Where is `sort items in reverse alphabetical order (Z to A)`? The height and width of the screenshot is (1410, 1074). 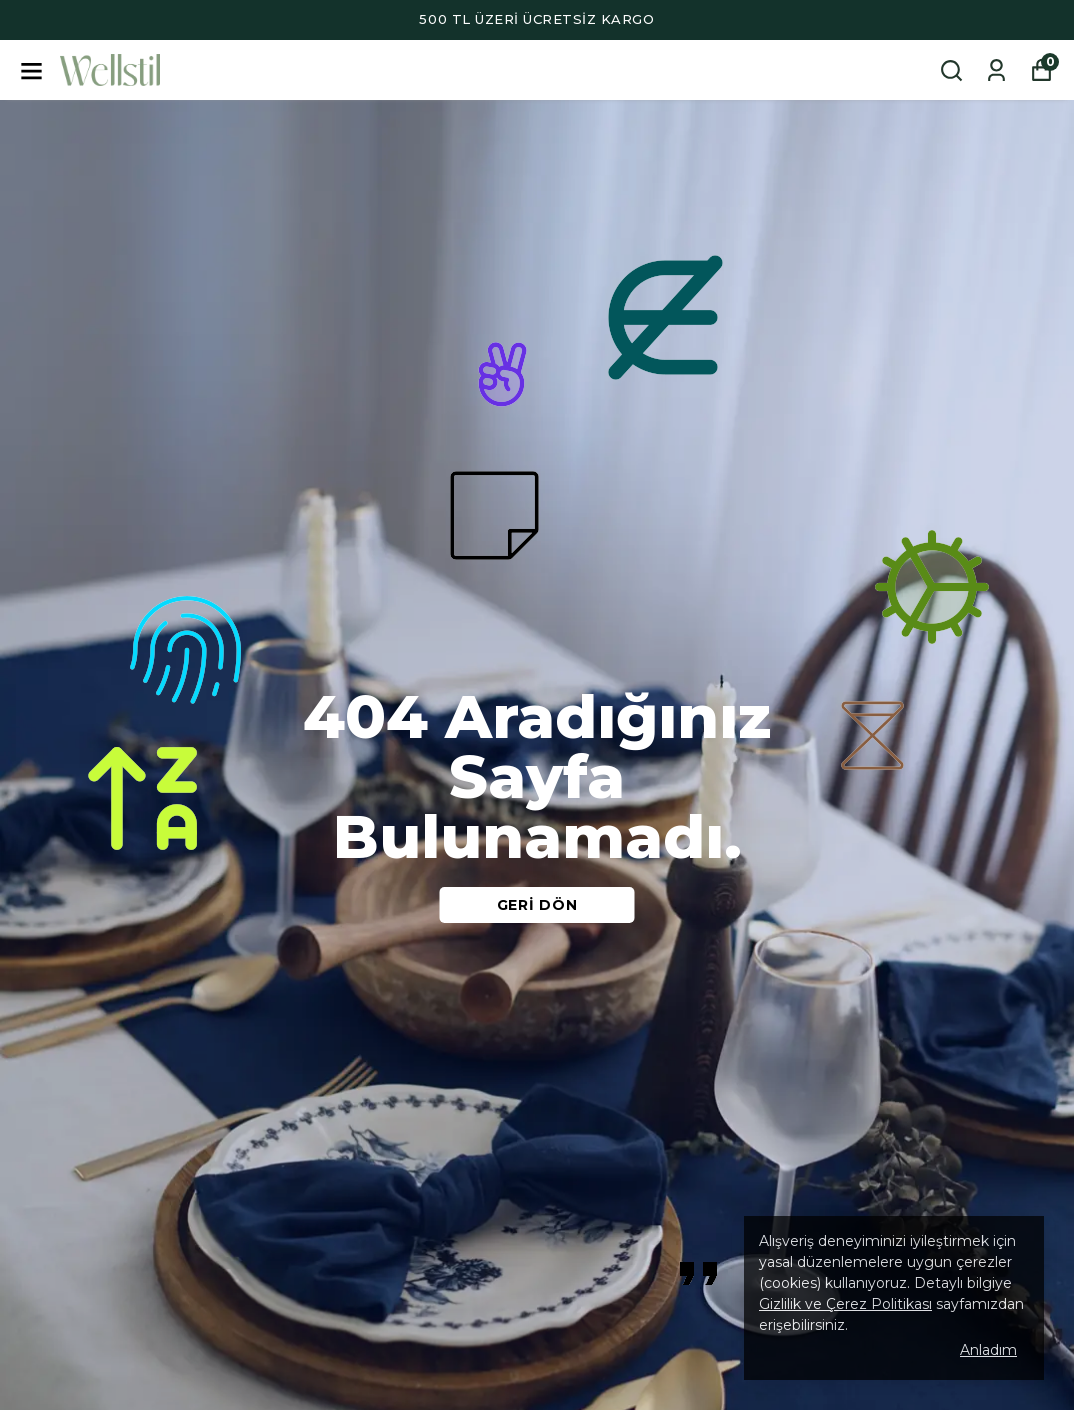
sort items in reverse alphabetical order (Z to A) is located at coordinates (145, 798).